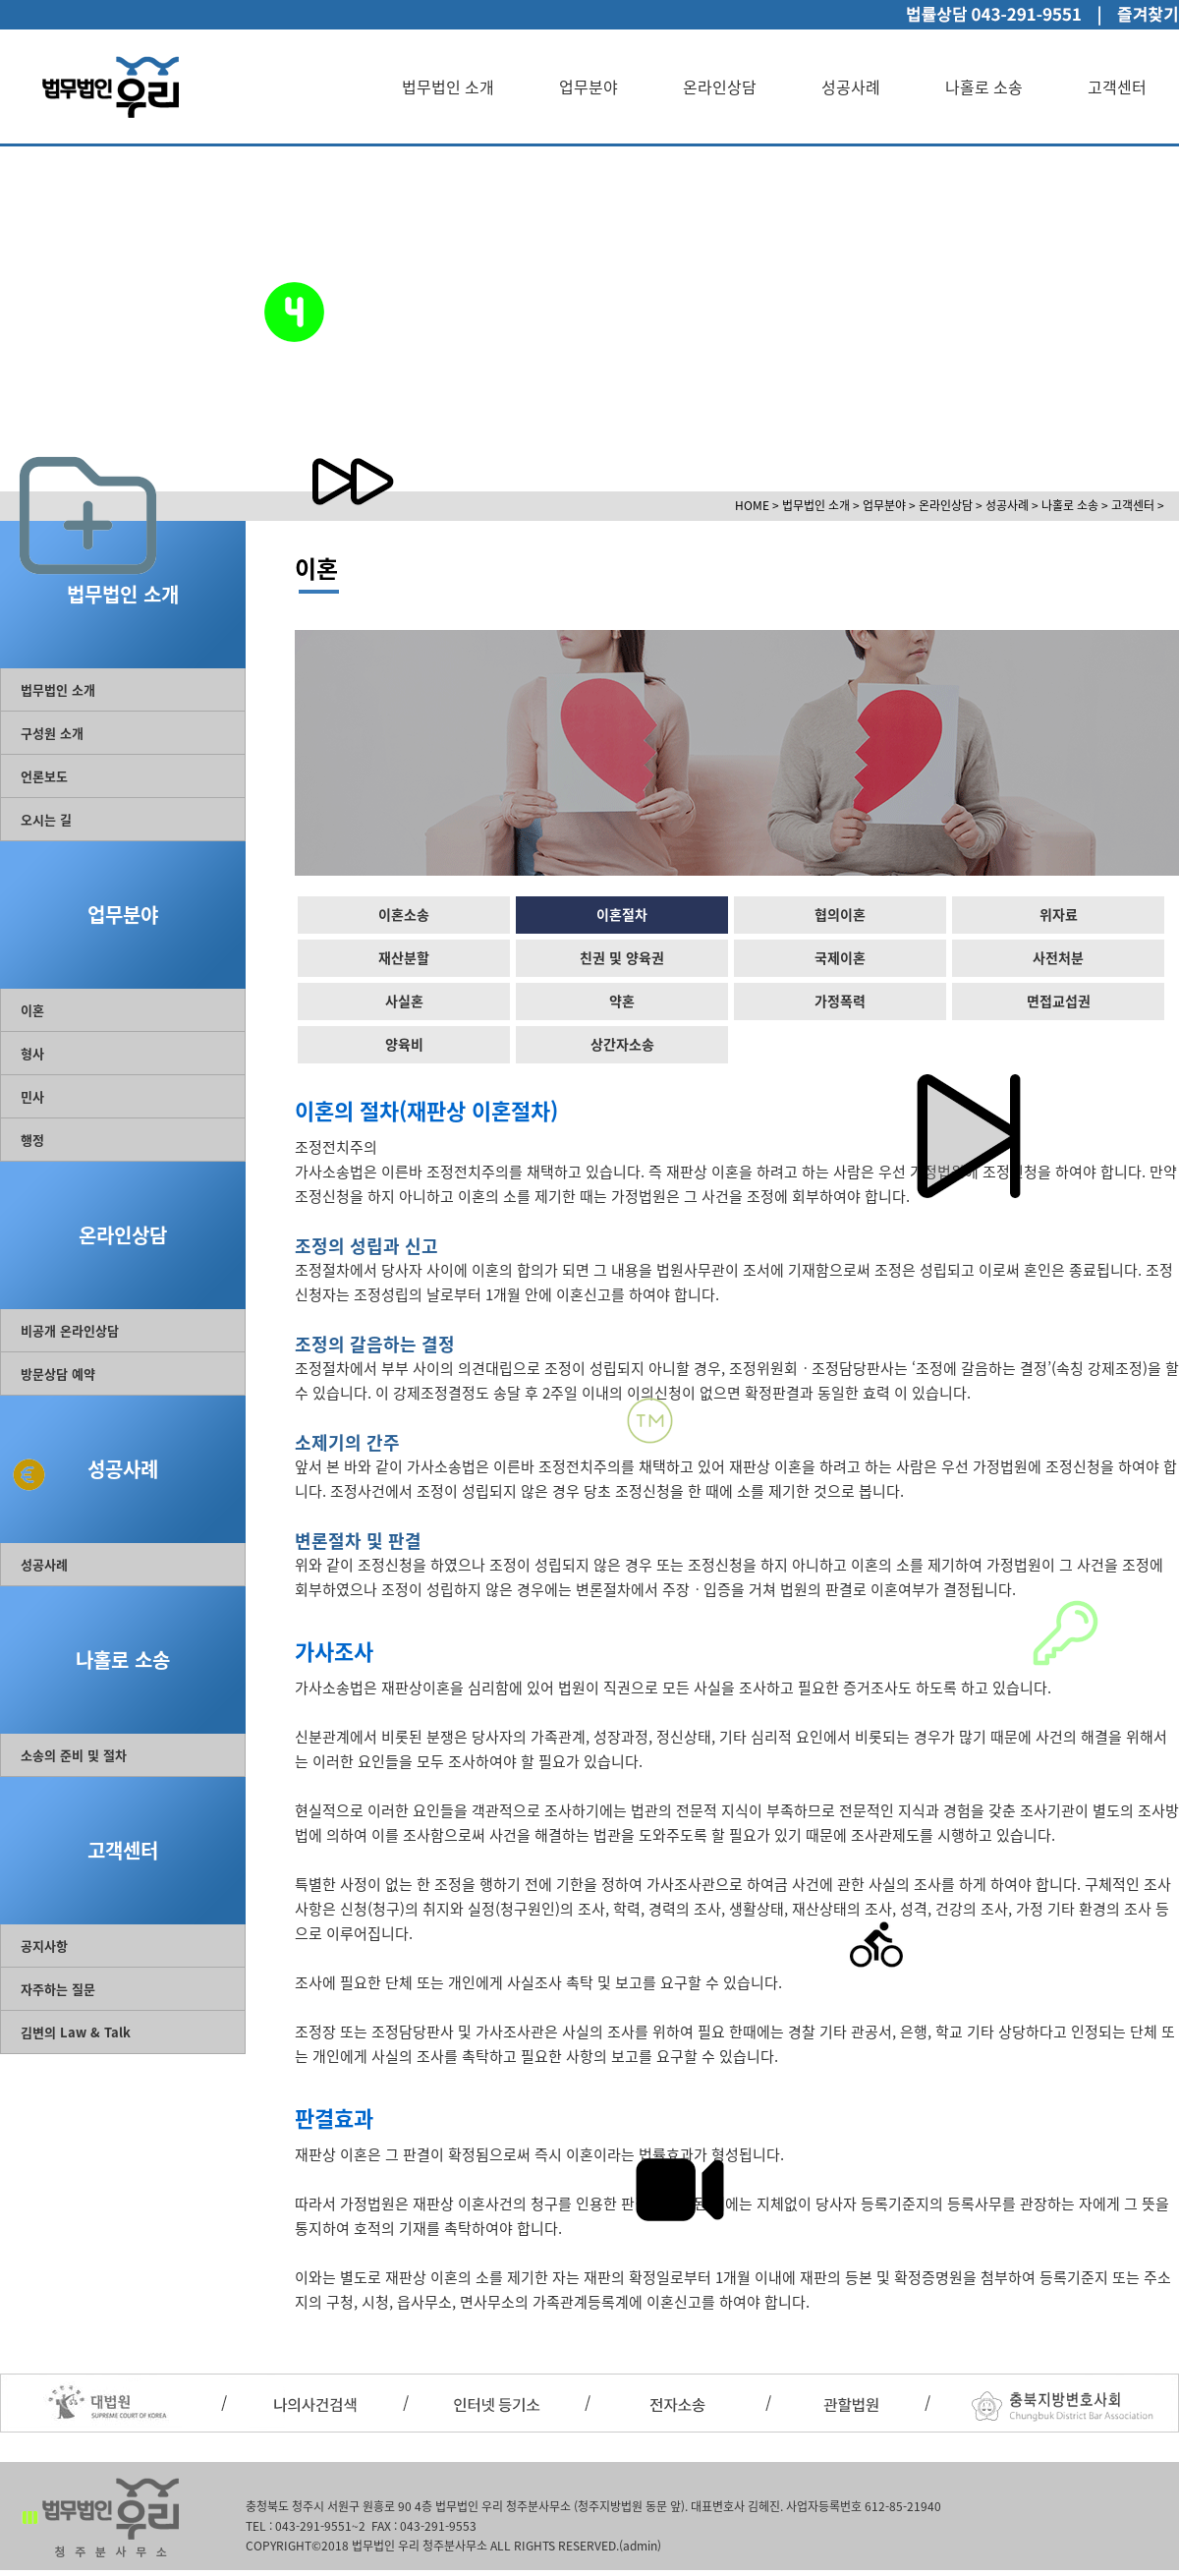 The image size is (1179, 2576). I want to click on view price or amount in euros, so click(28, 1474).